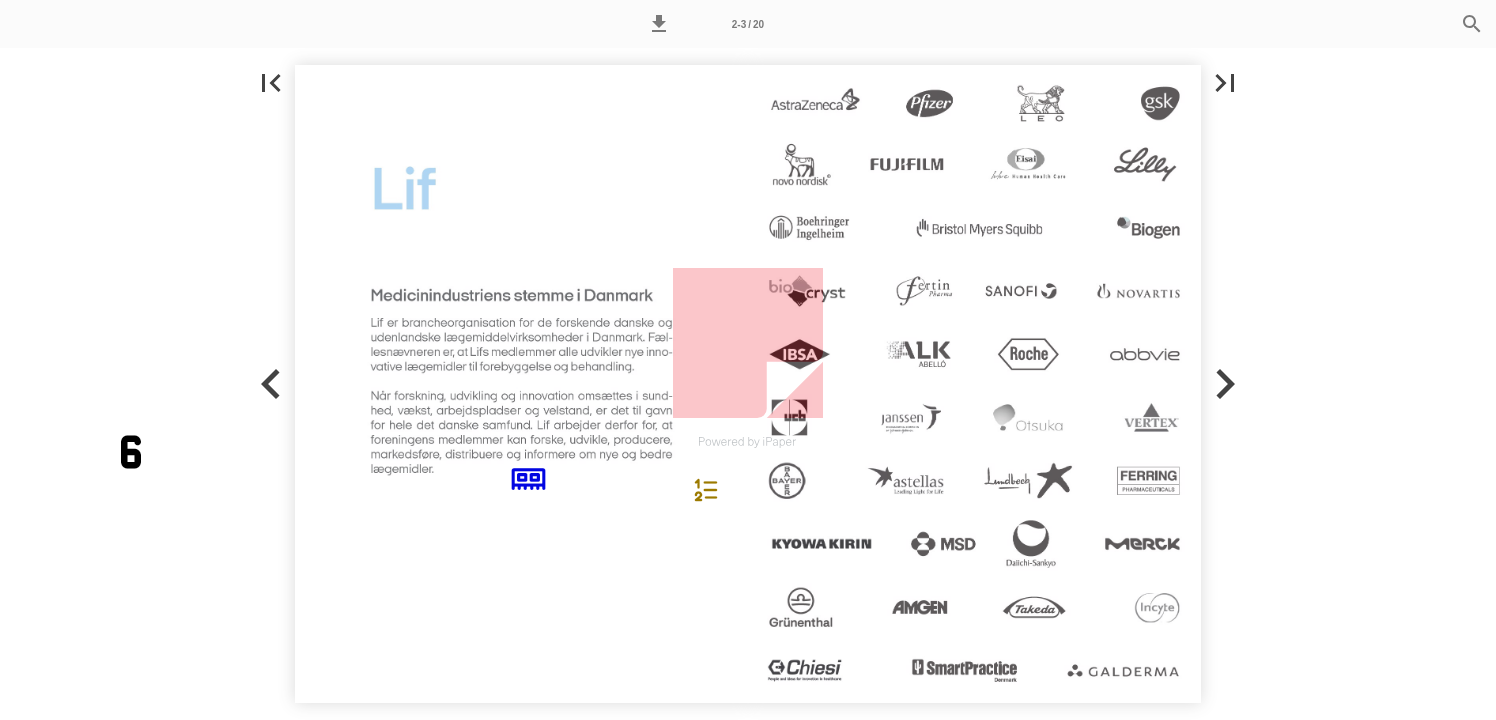 This screenshot has height=720, width=1496. What do you see at coordinates (706, 490) in the screenshot?
I see `create a numbered list` at bounding box center [706, 490].